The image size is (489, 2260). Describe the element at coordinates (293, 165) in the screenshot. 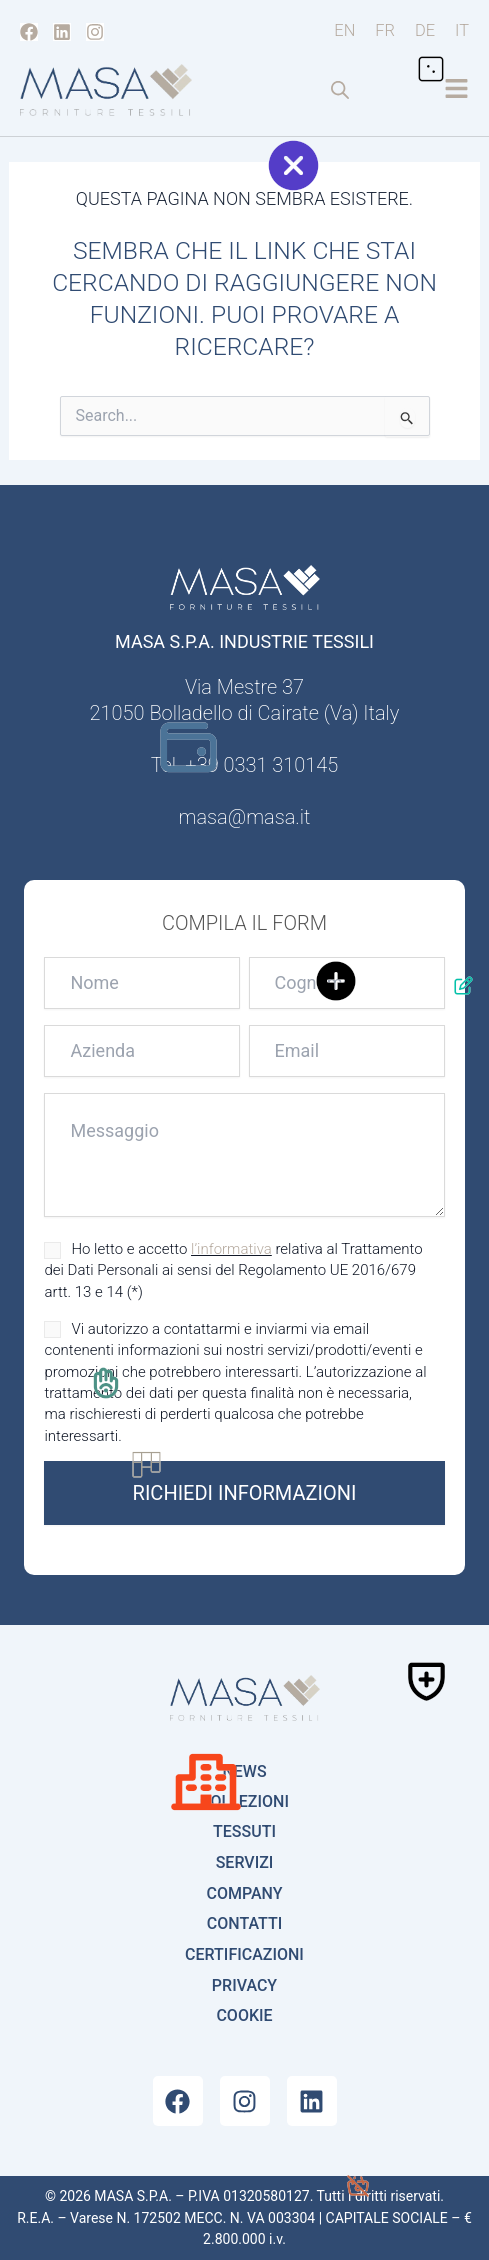

I see `close or dismiss a dialog` at that location.